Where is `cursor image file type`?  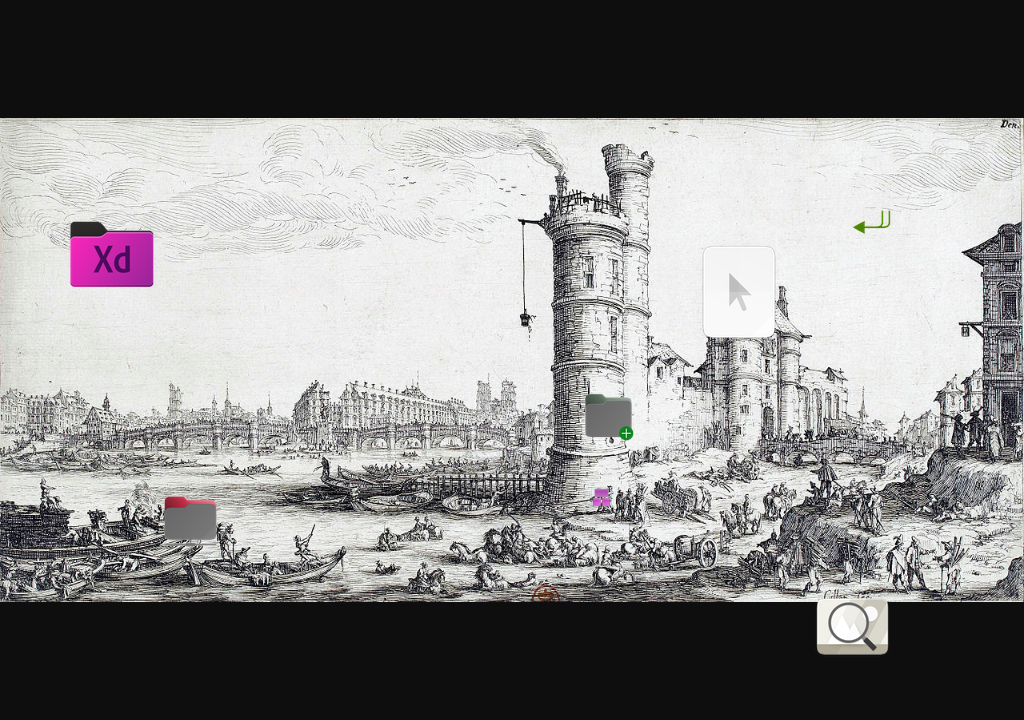
cursor image file type is located at coordinates (739, 292).